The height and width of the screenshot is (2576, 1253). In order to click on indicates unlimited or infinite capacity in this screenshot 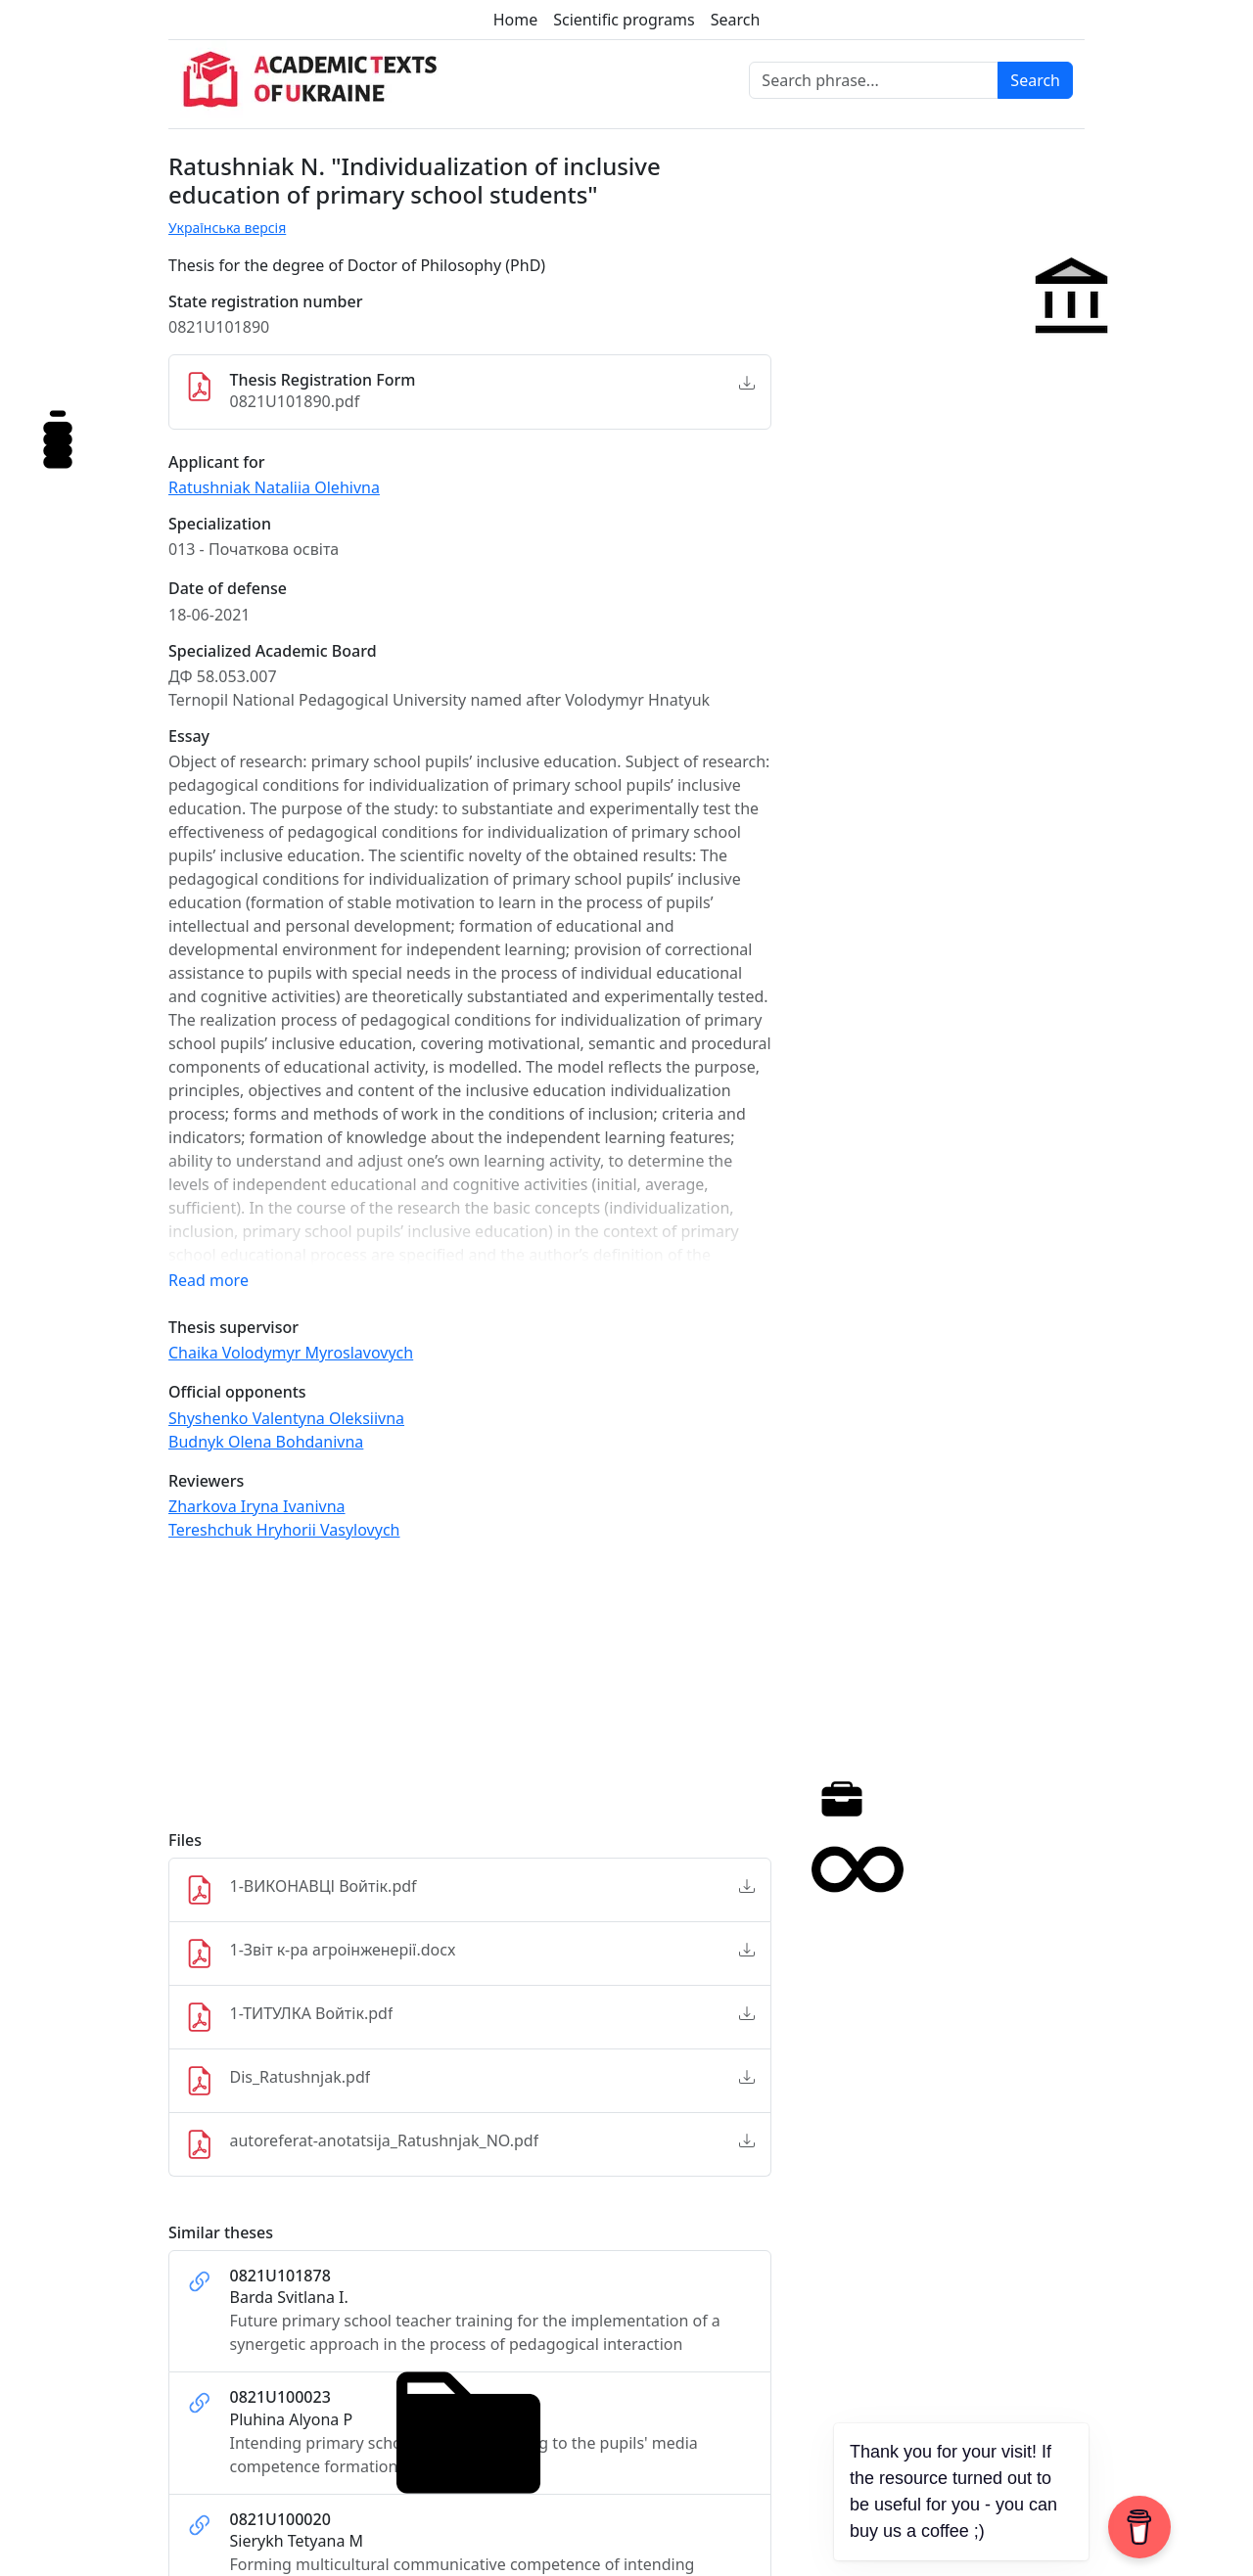, I will do `click(858, 1869)`.